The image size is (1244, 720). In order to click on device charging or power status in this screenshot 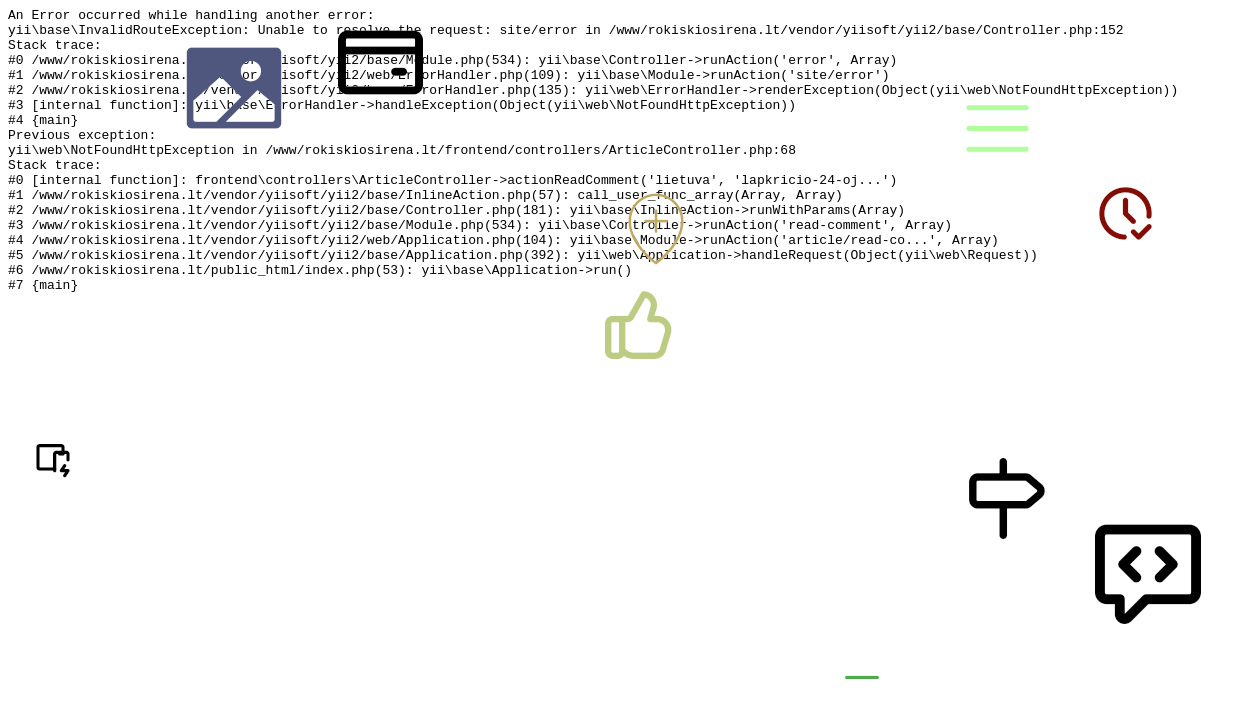, I will do `click(53, 459)`.